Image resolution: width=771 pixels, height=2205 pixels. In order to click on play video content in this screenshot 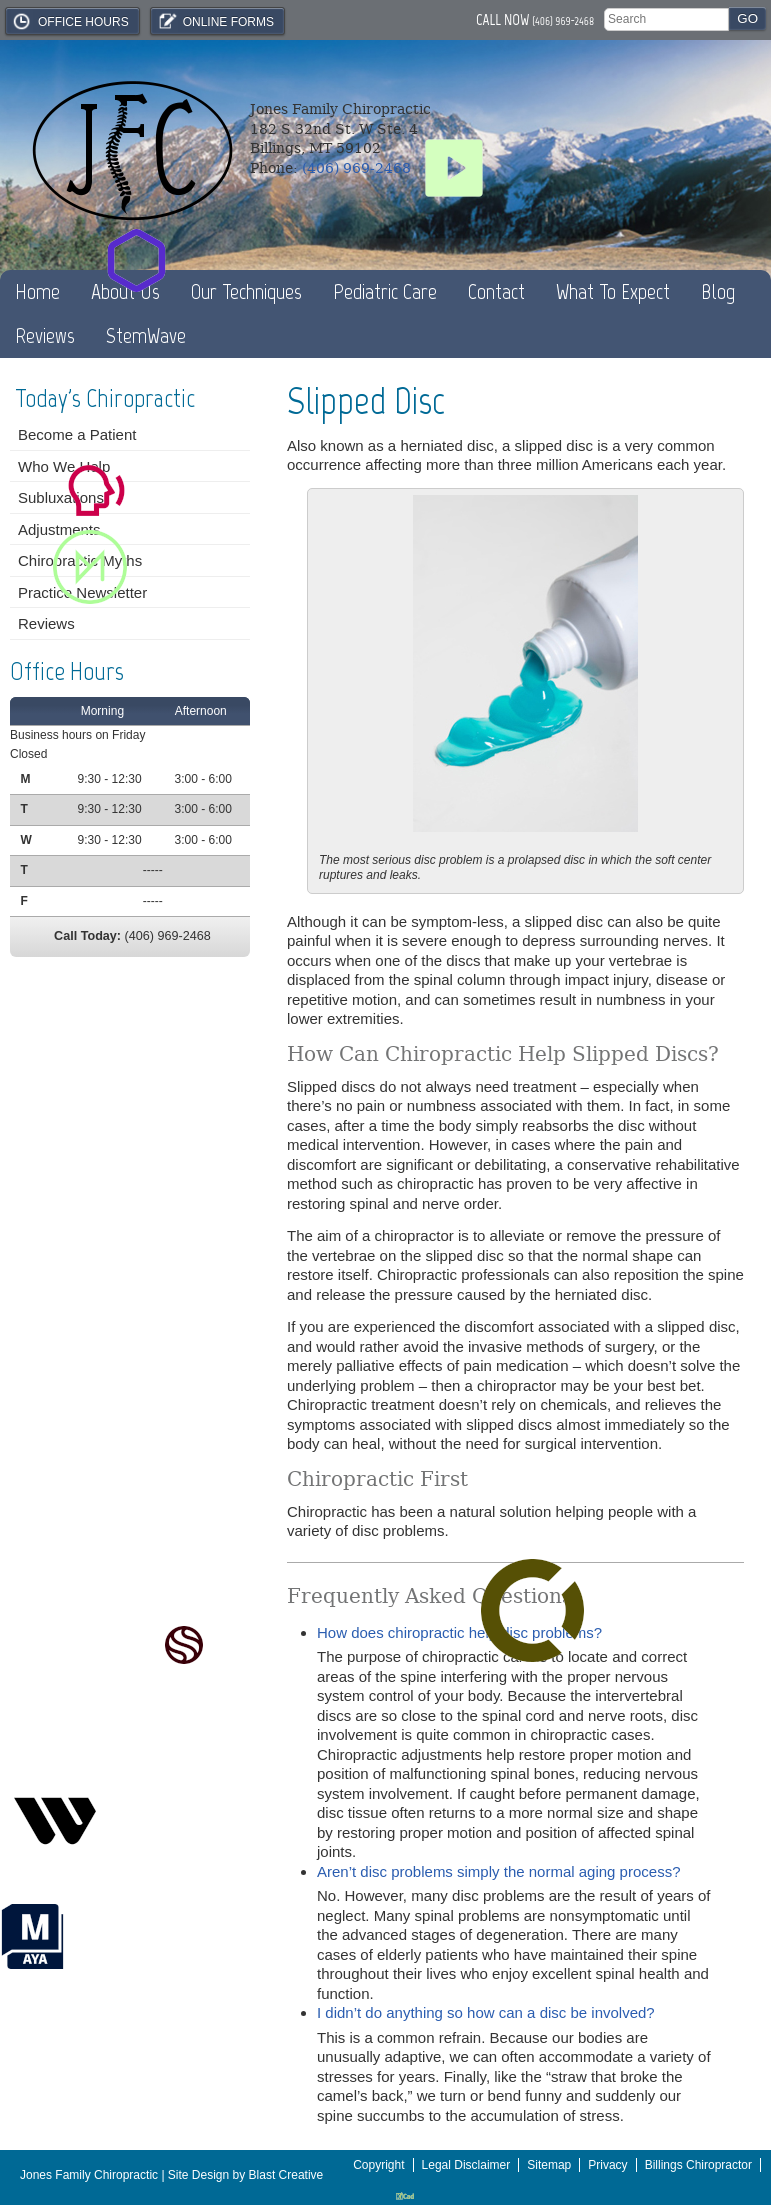, I will do `click(454, 168)`.